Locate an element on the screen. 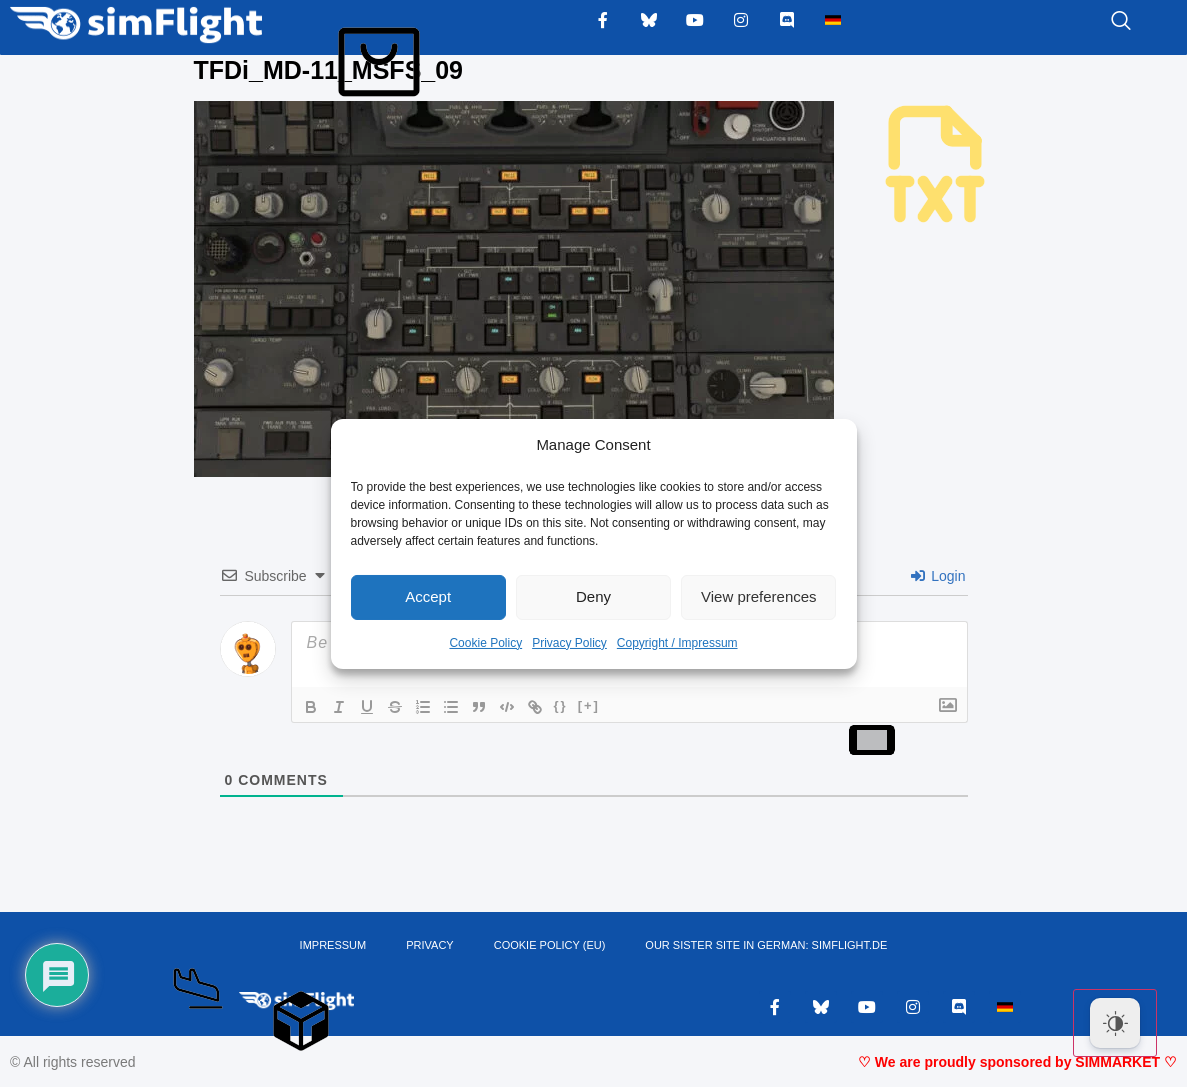  open codesandbox development environment is located at coordinates (301, 1021).